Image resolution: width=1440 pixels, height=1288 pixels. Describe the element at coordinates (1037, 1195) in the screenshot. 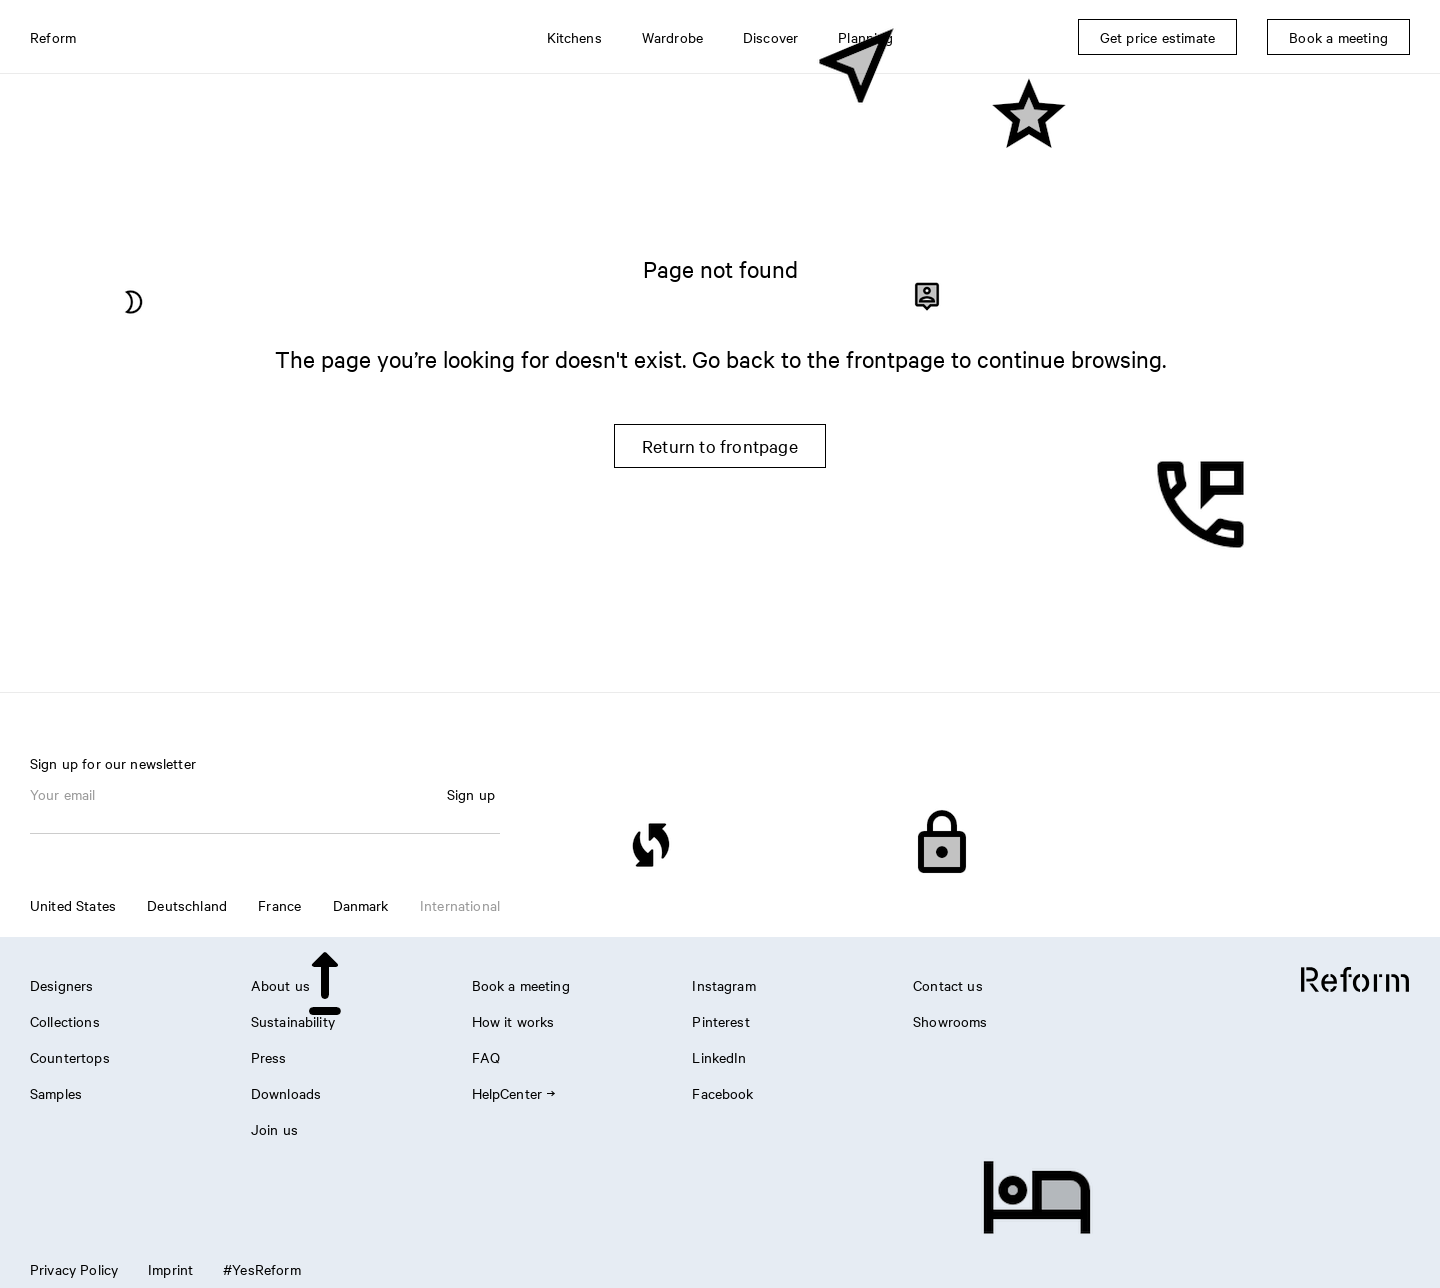

I see `find nearby hotels or accommodations` at that location.